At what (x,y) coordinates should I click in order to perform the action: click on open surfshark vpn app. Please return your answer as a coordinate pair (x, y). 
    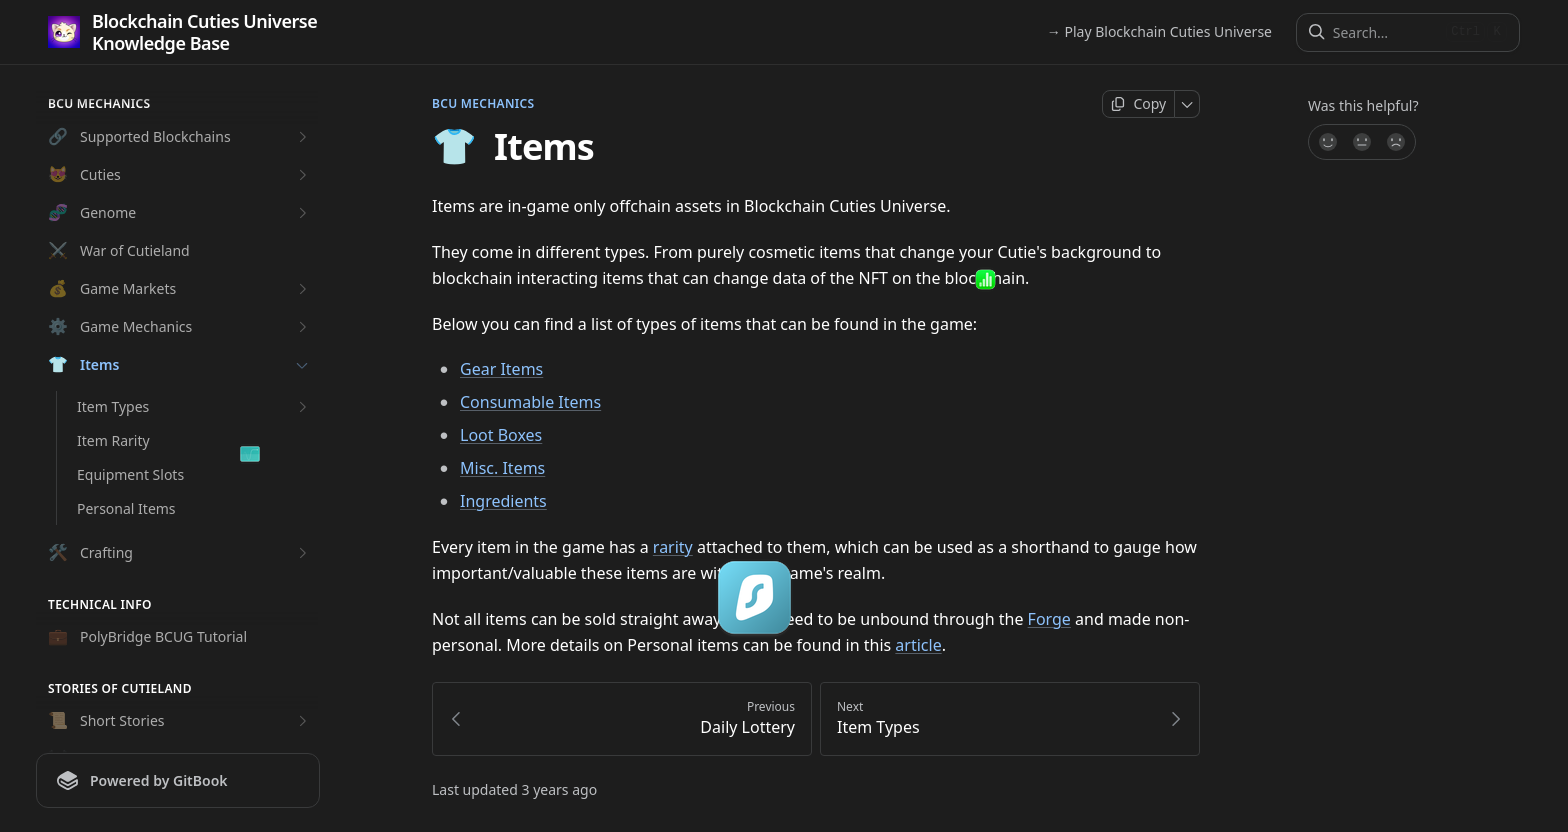
    Looking at the image, I should click on (754, 597).